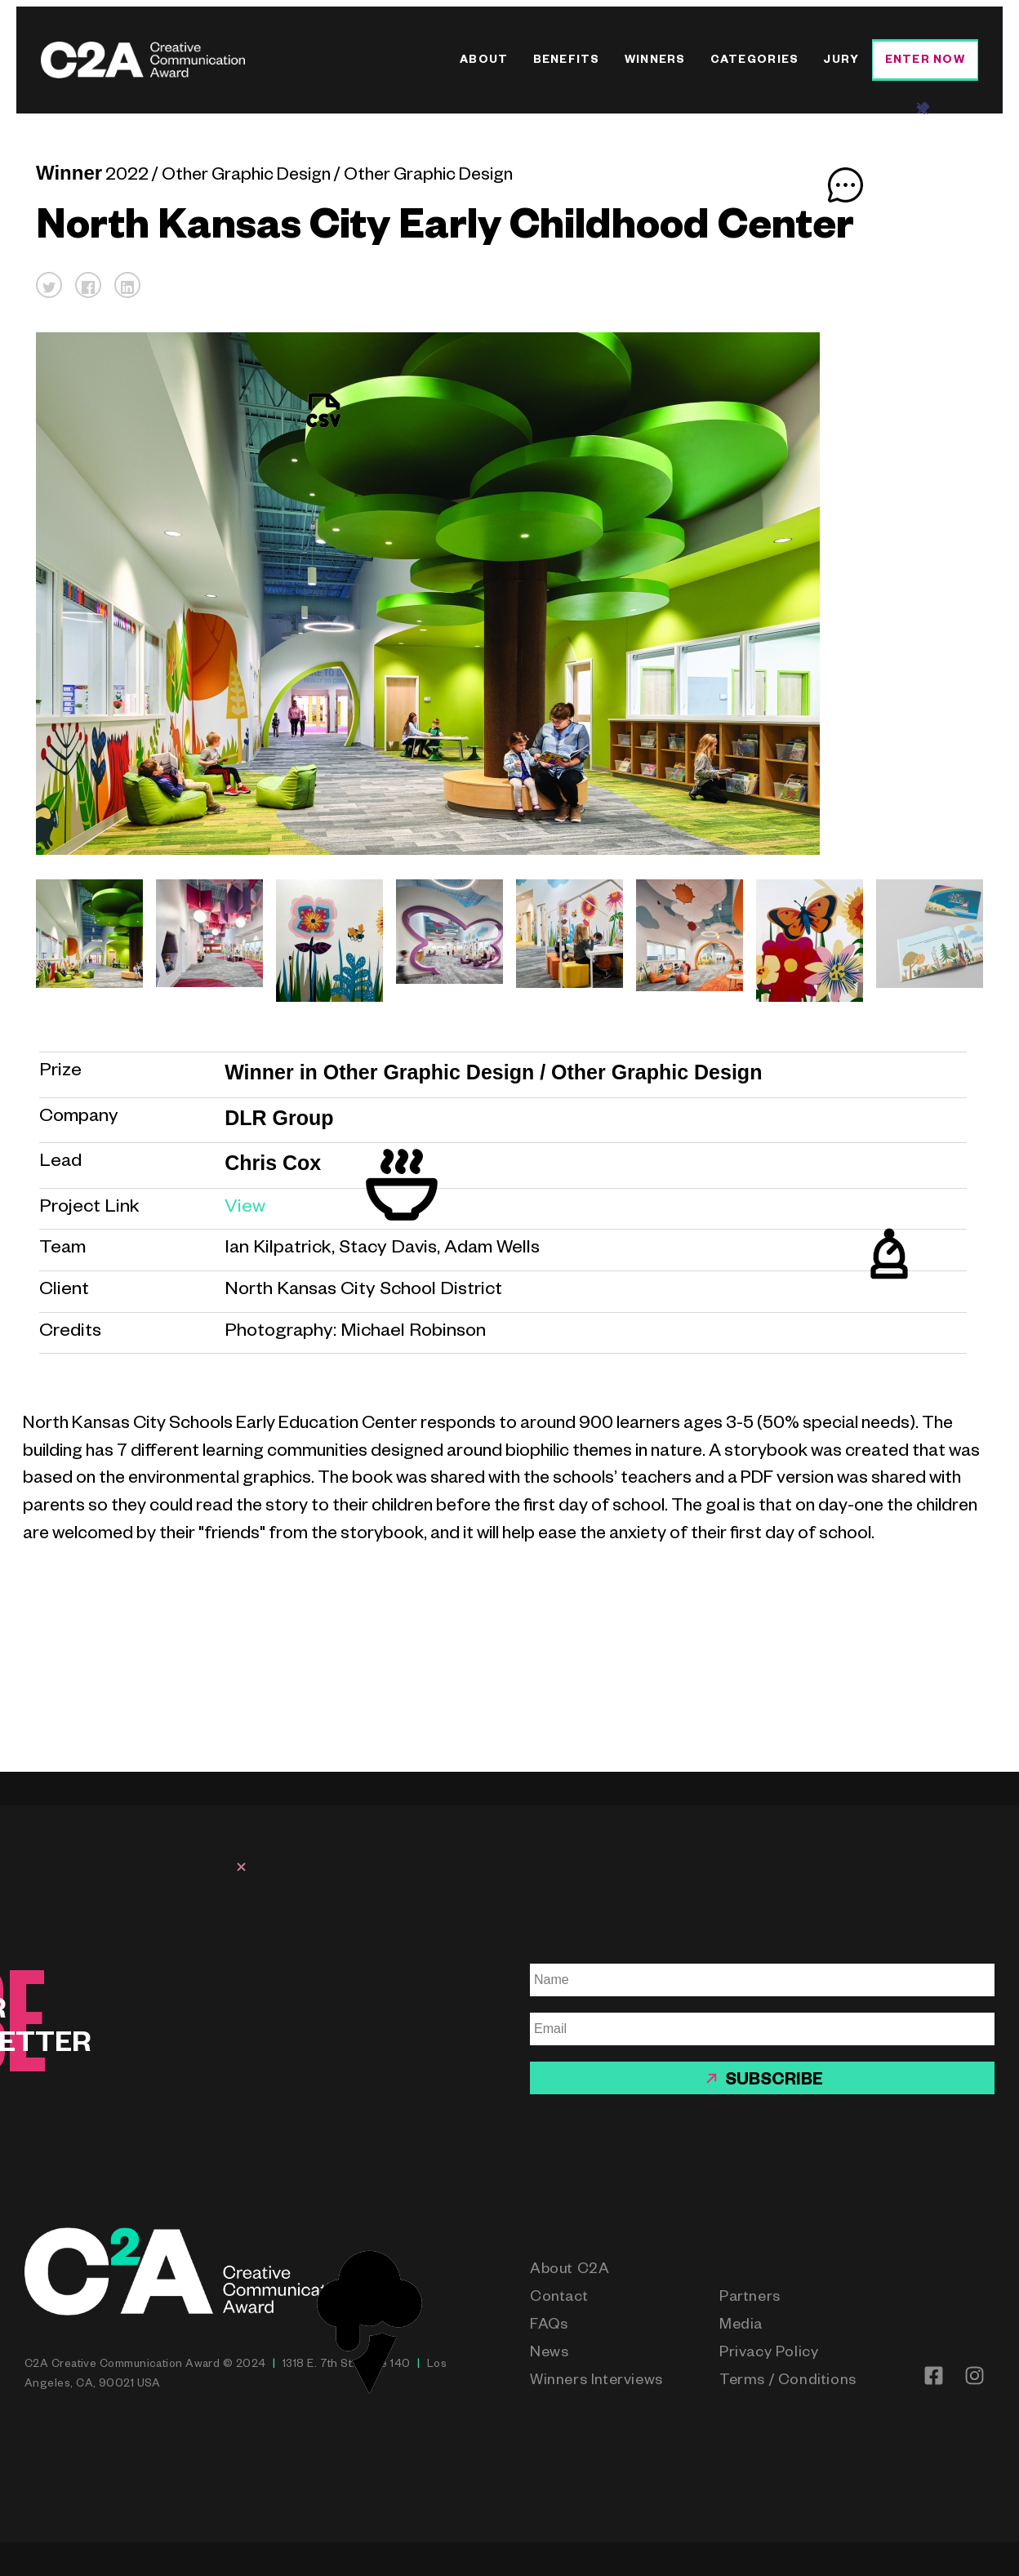 The width and height of the screenshot is (1019, 2576). I want to click on open chat or messaging, so click(845, 185).